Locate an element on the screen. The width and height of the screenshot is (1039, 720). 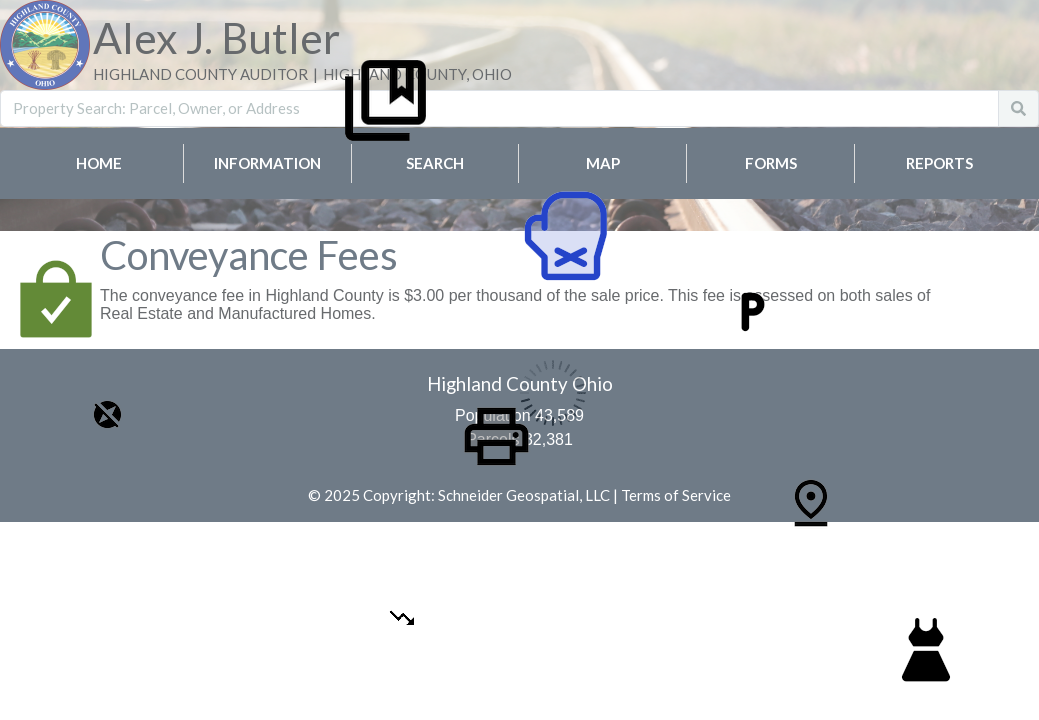
access boxing or combat sports content is located at coordinates (567, 237).